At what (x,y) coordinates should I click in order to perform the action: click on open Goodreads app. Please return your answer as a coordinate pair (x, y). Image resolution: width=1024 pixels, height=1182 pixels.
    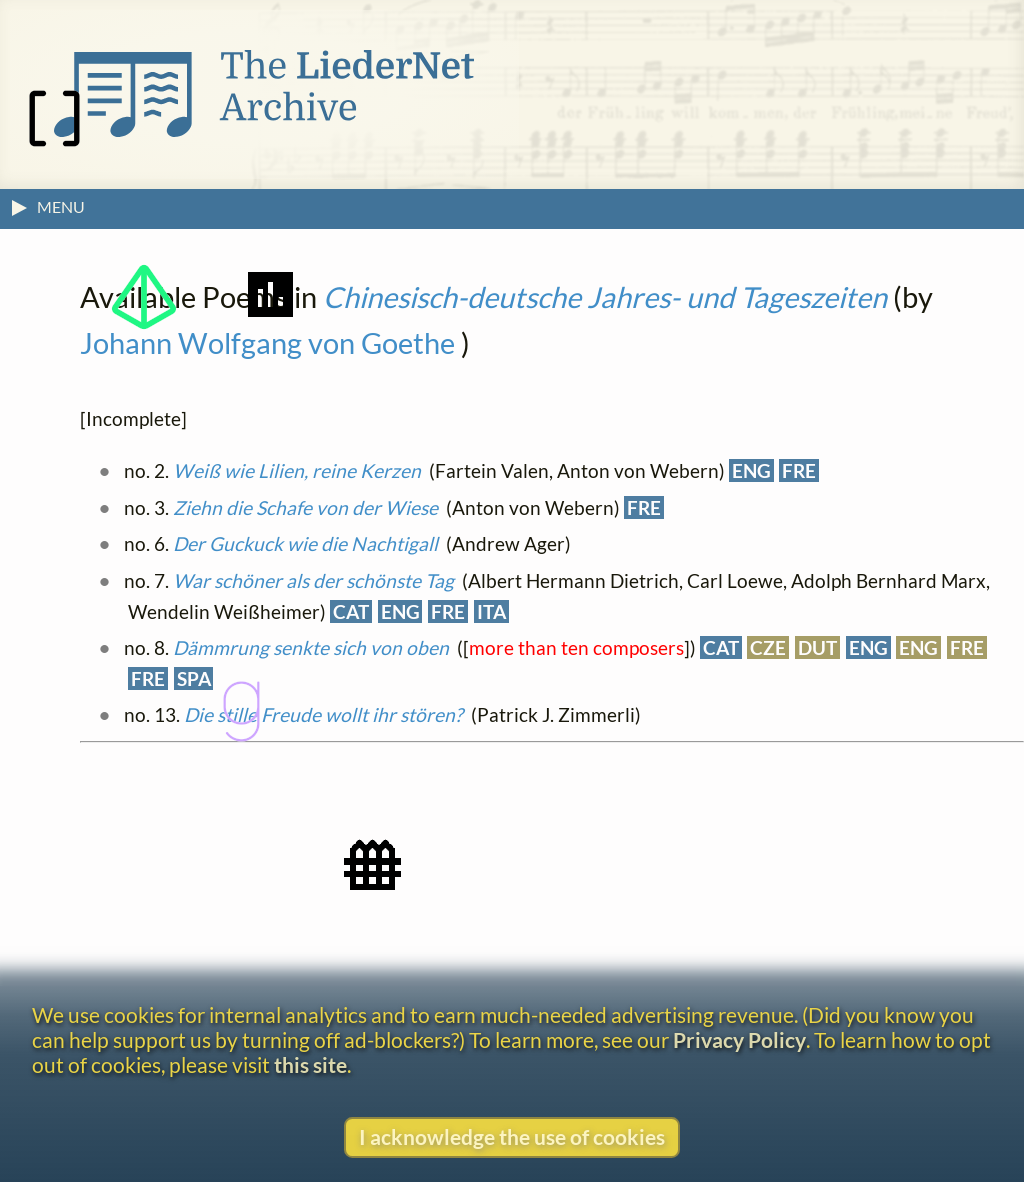
    Looking at the image, I should click on (241, 711).